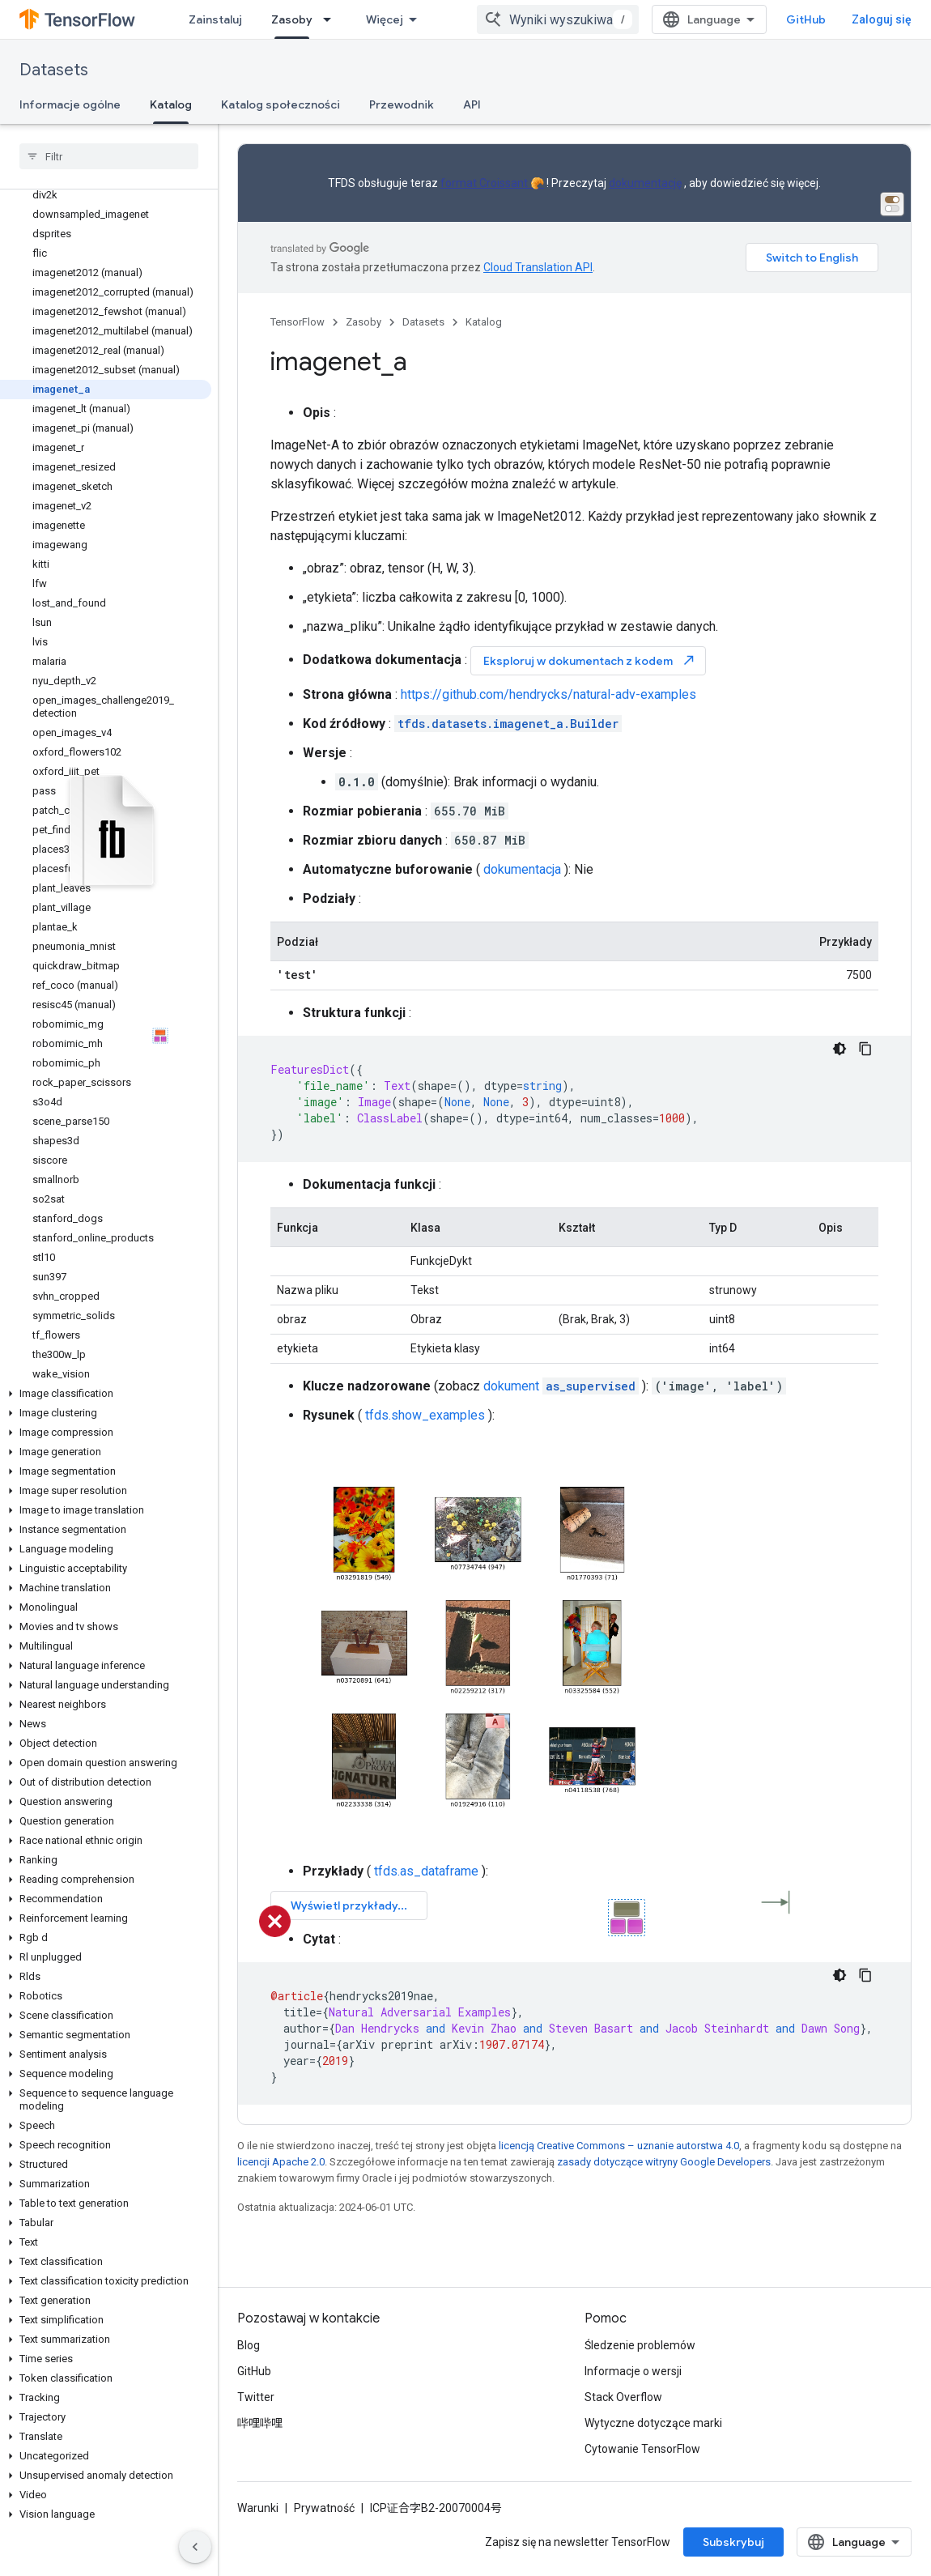 Image resolution: width=931 pixels, height=2576 pixels. What do you see at coordinates (274, 1921) in the screenshot?
I see `stop or cancel the current action` at bounding box center [274, 1921].